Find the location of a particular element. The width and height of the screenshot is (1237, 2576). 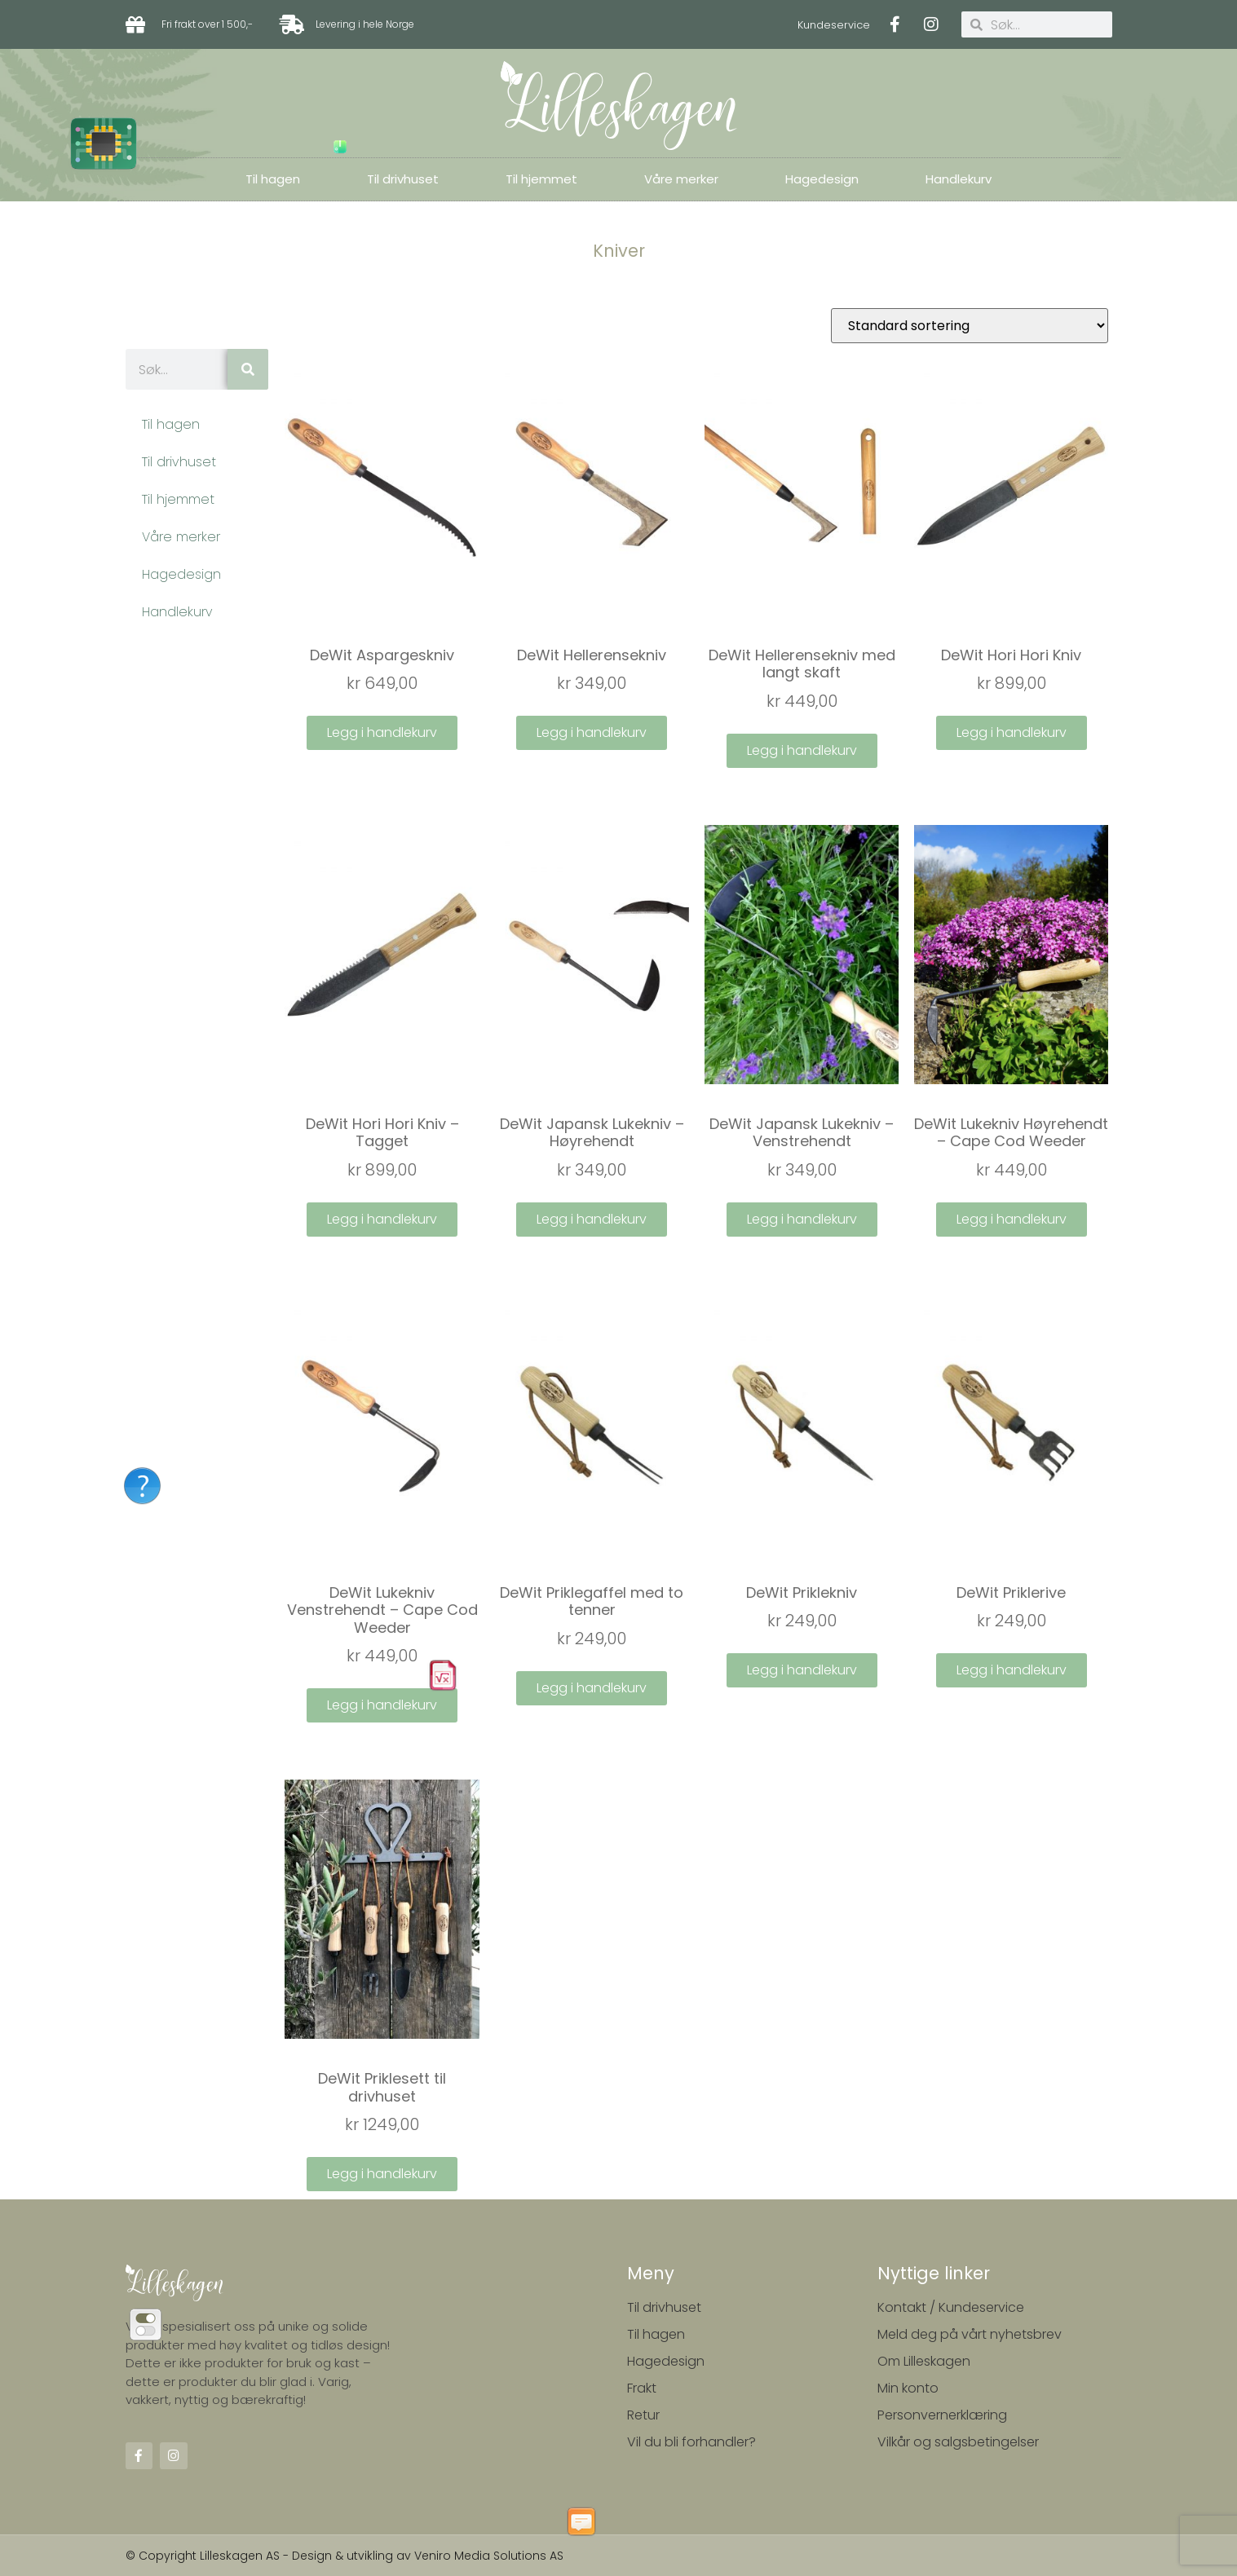

open cpu-x system information utility is located at coordinates (104, 143).